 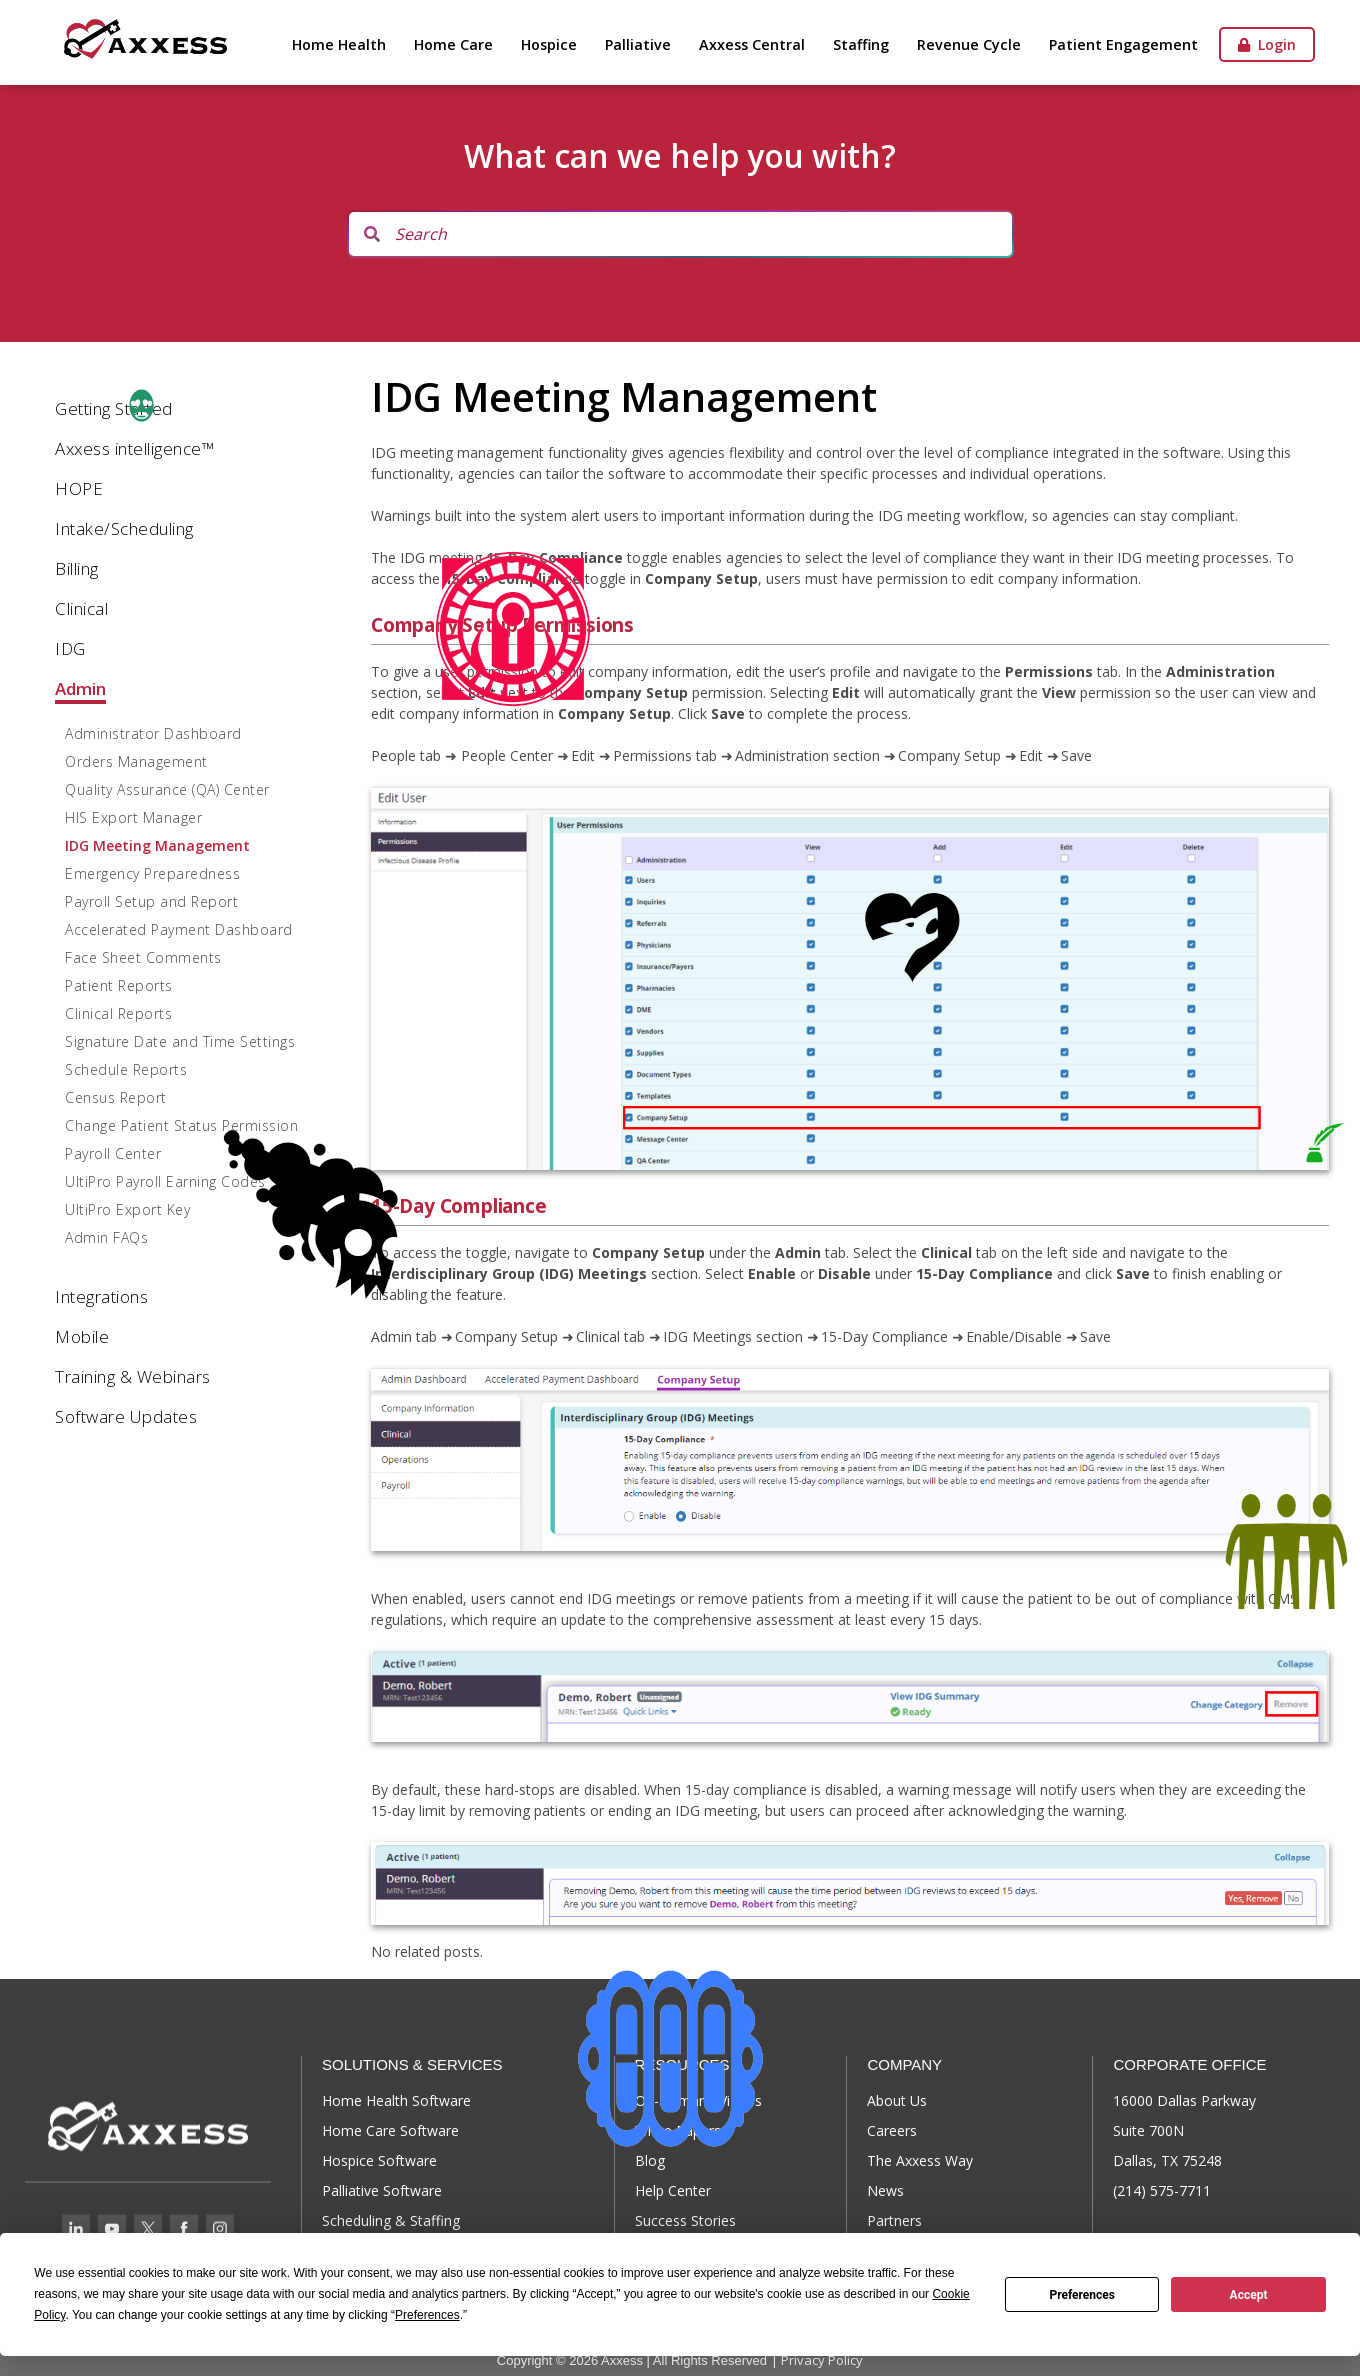 What do you see at coordinates (311, 1216) in the screenshot?
I see `indicates a critical hit or instant kill ability` at bounding box center [311, 1216].